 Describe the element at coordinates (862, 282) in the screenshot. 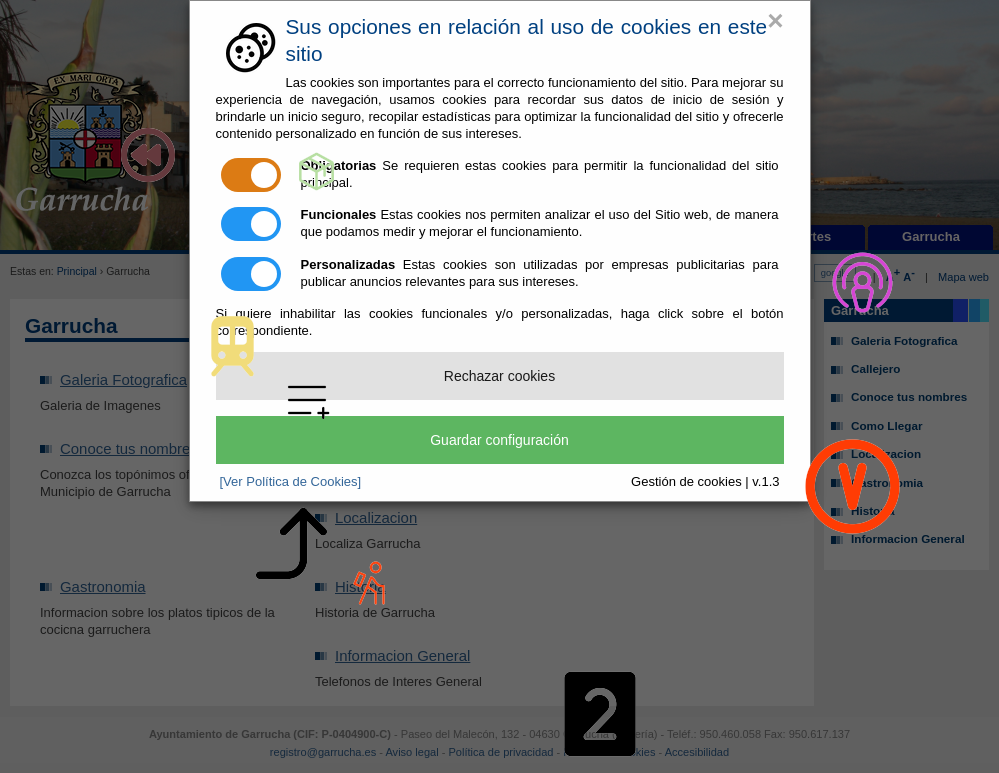

I see `open apple podcasts` at that location.